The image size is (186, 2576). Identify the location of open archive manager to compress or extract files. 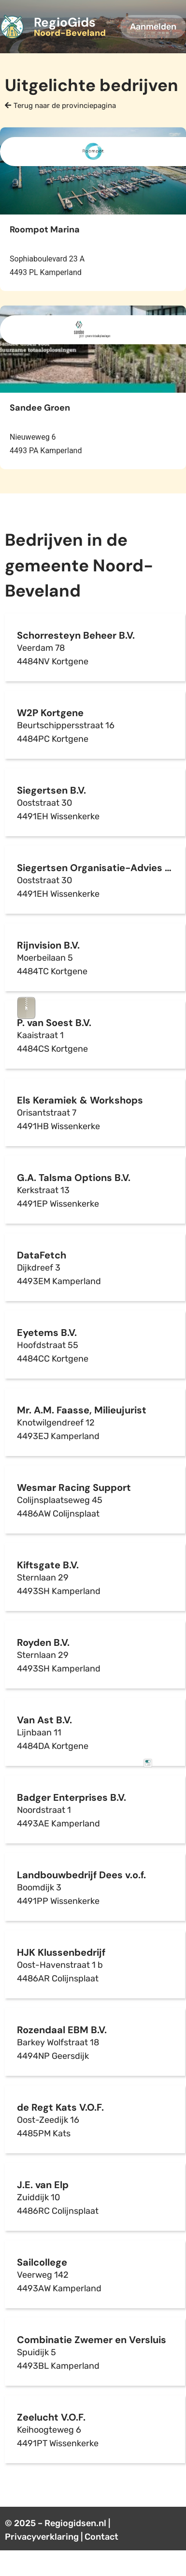
(26, 1008).